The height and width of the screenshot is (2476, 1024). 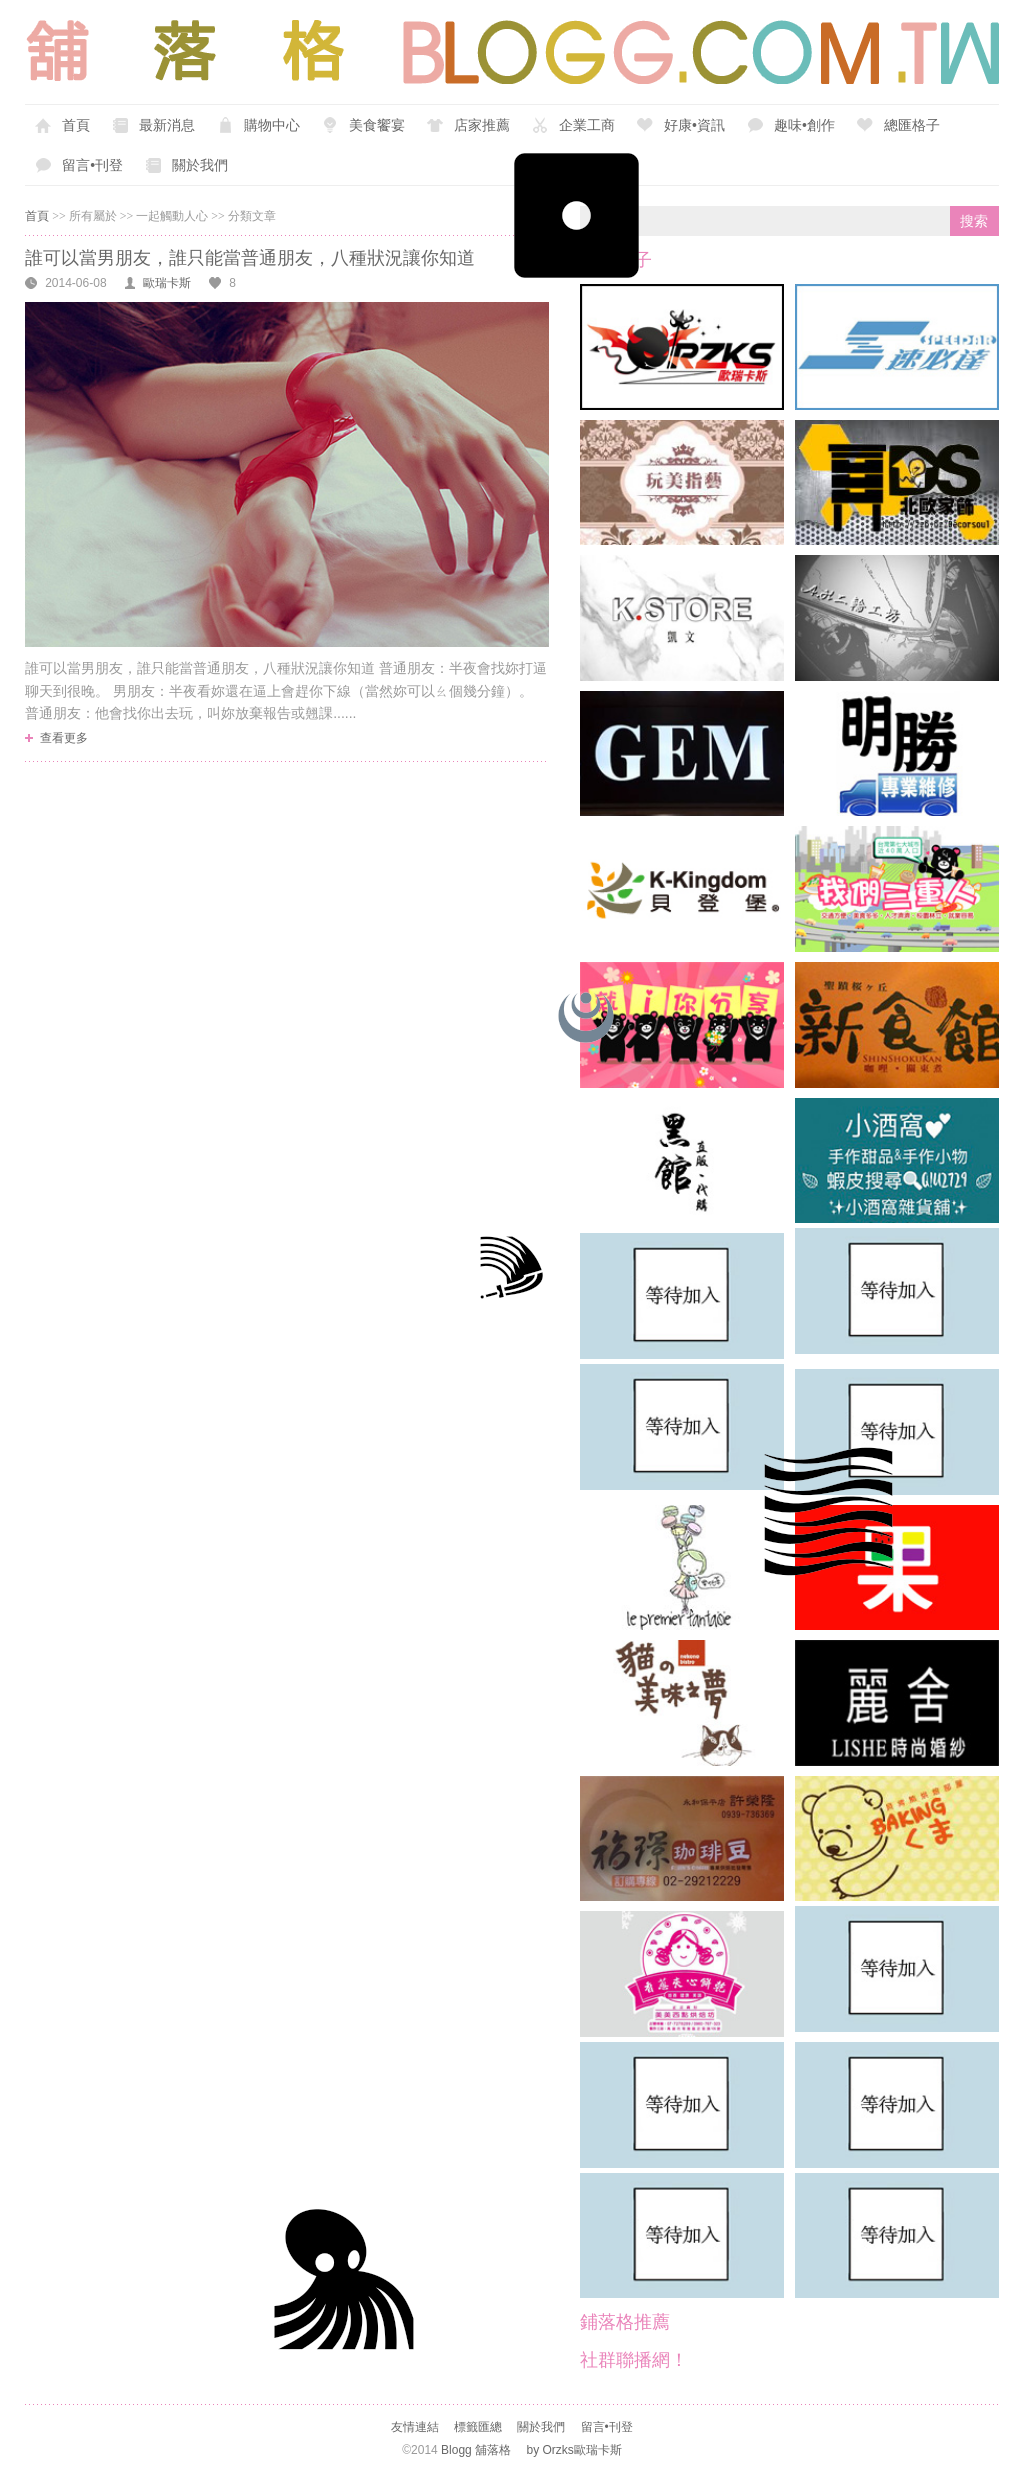 What do you see at coordinates (576, 215) in the screenshot?
I see `roll the dice` at bounding box center [576, 215].